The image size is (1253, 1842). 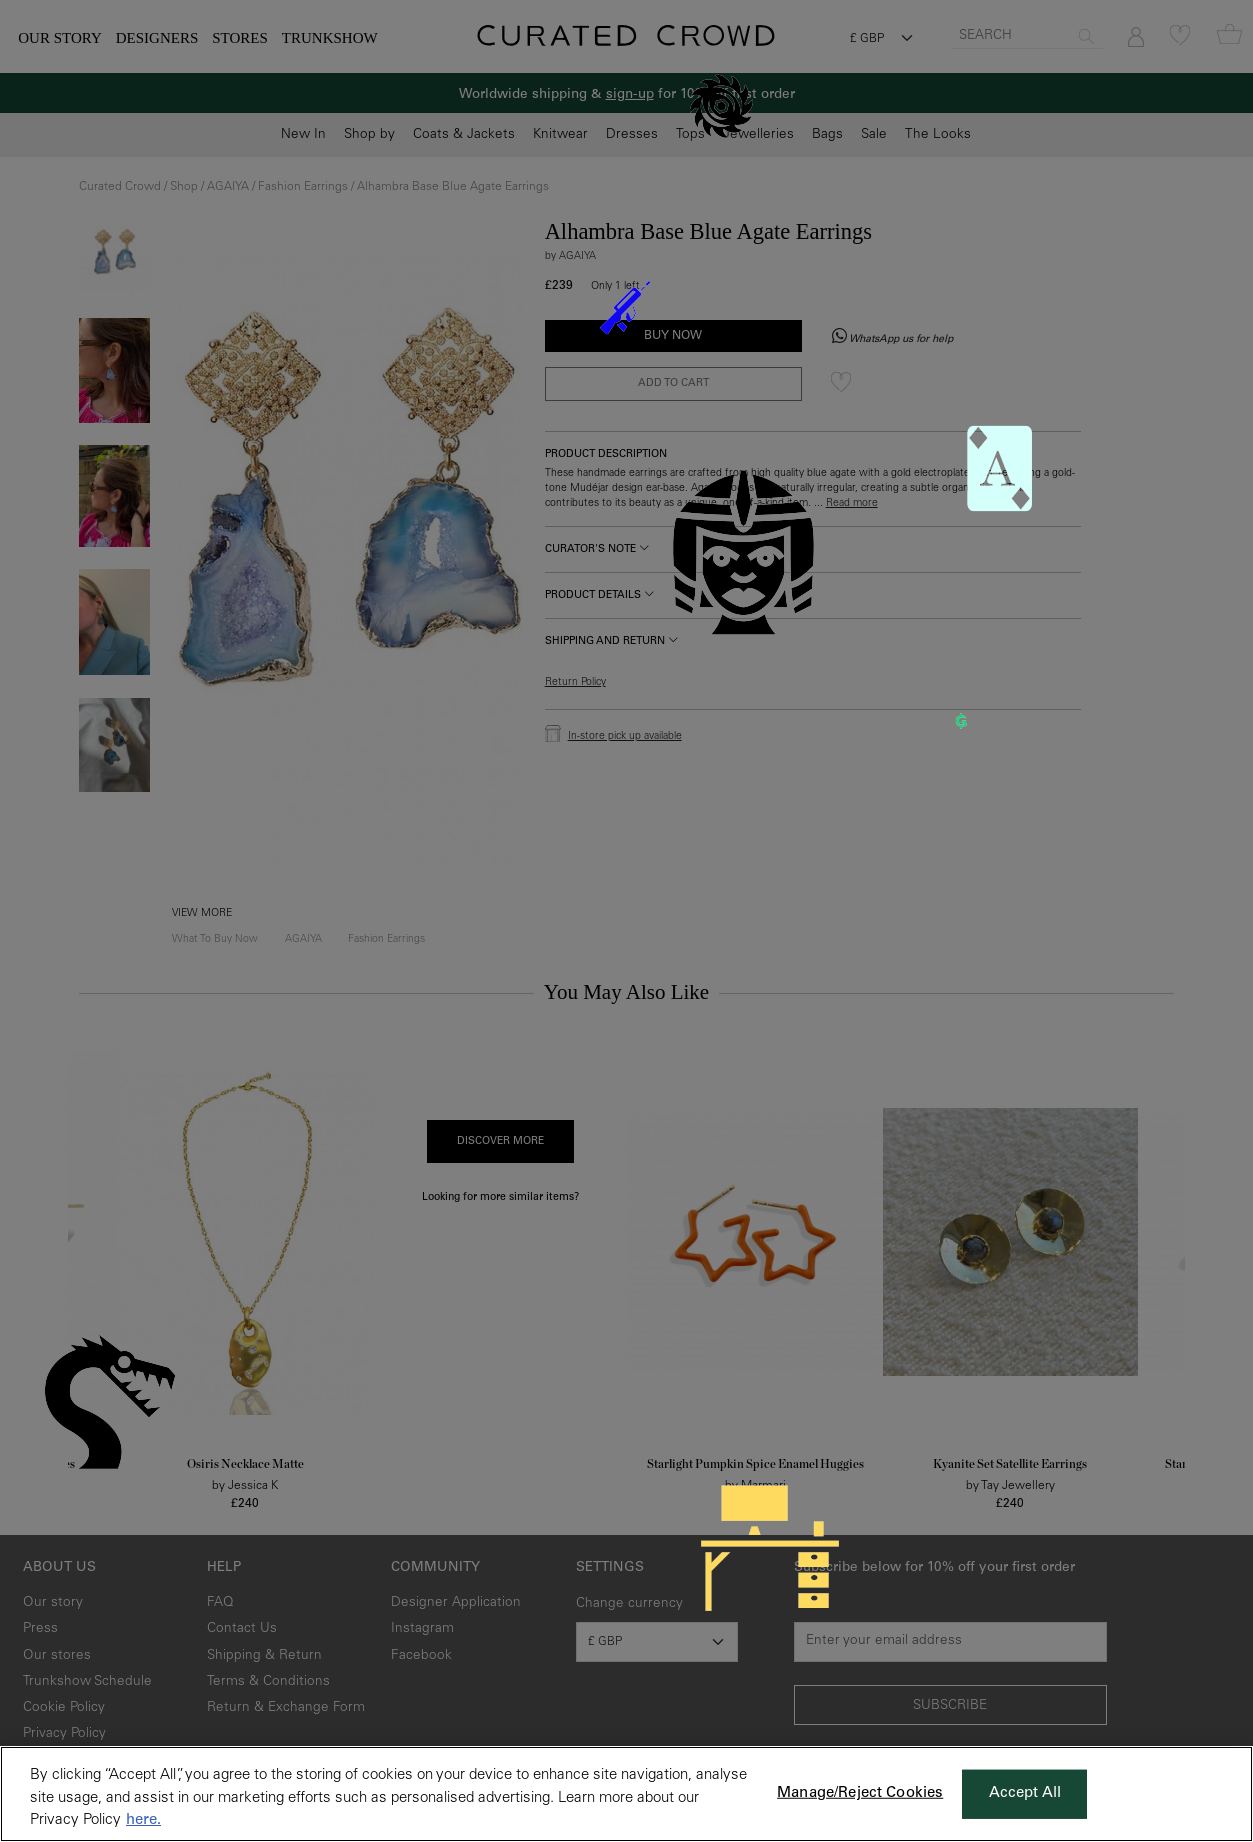 What do you see at coordinates (625, 307) in the screenshot?
I see `select the FAMAS assault rifle weapon` at bounding box center [625, 307].